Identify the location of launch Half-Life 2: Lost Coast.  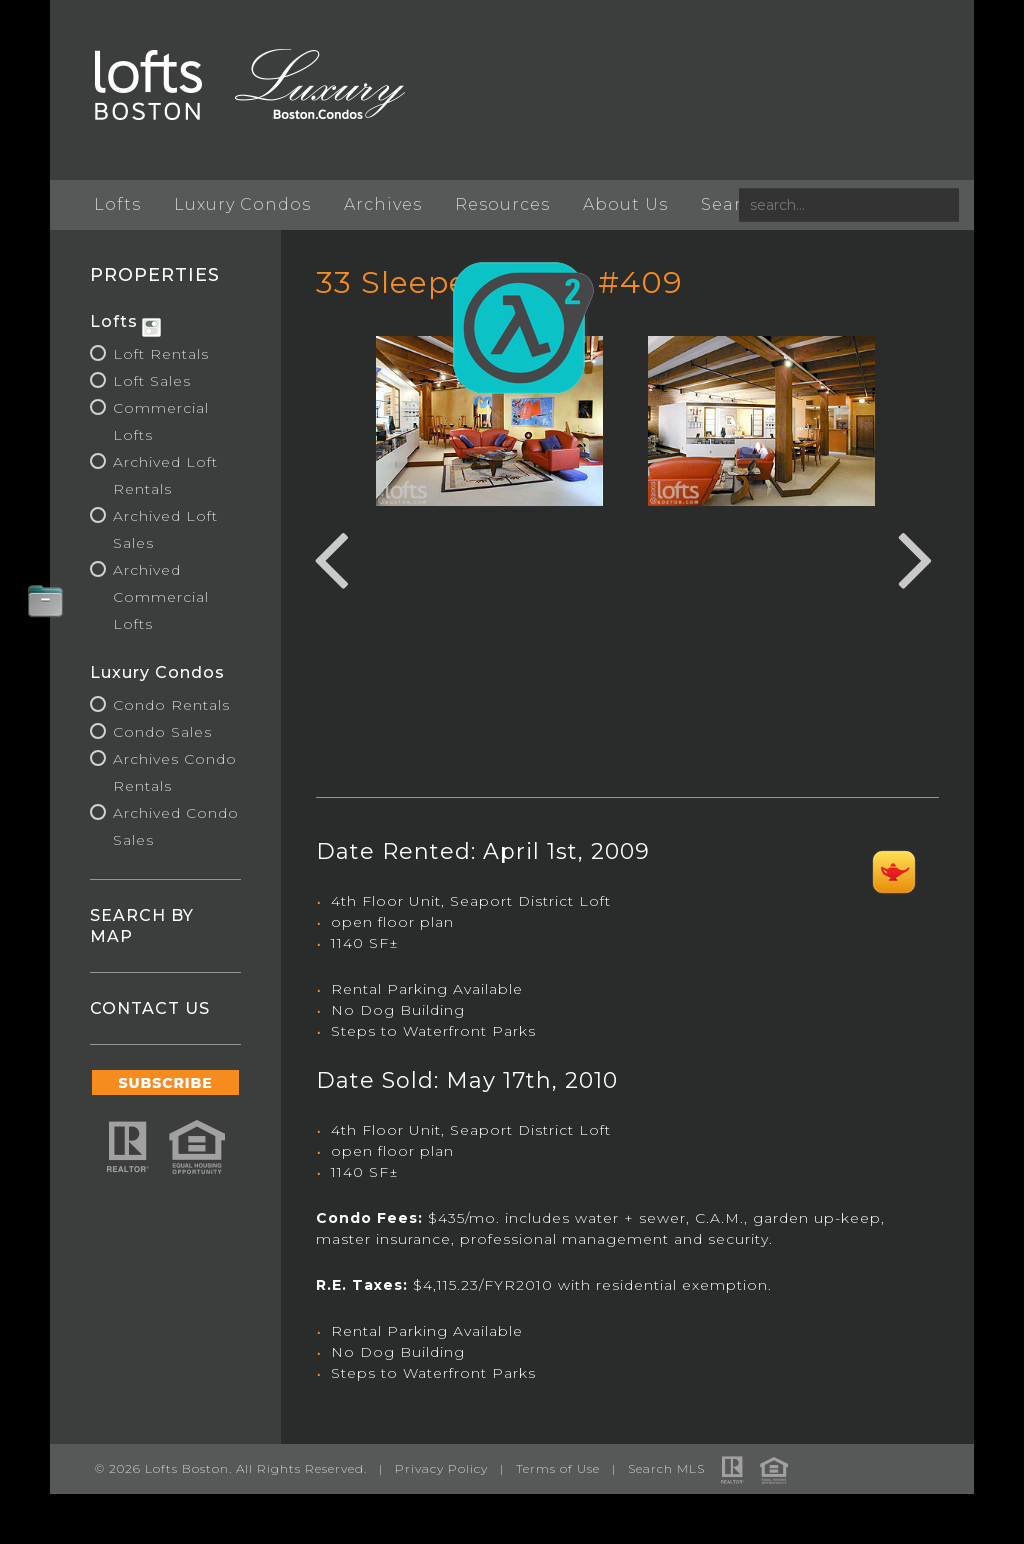
(519, 328).